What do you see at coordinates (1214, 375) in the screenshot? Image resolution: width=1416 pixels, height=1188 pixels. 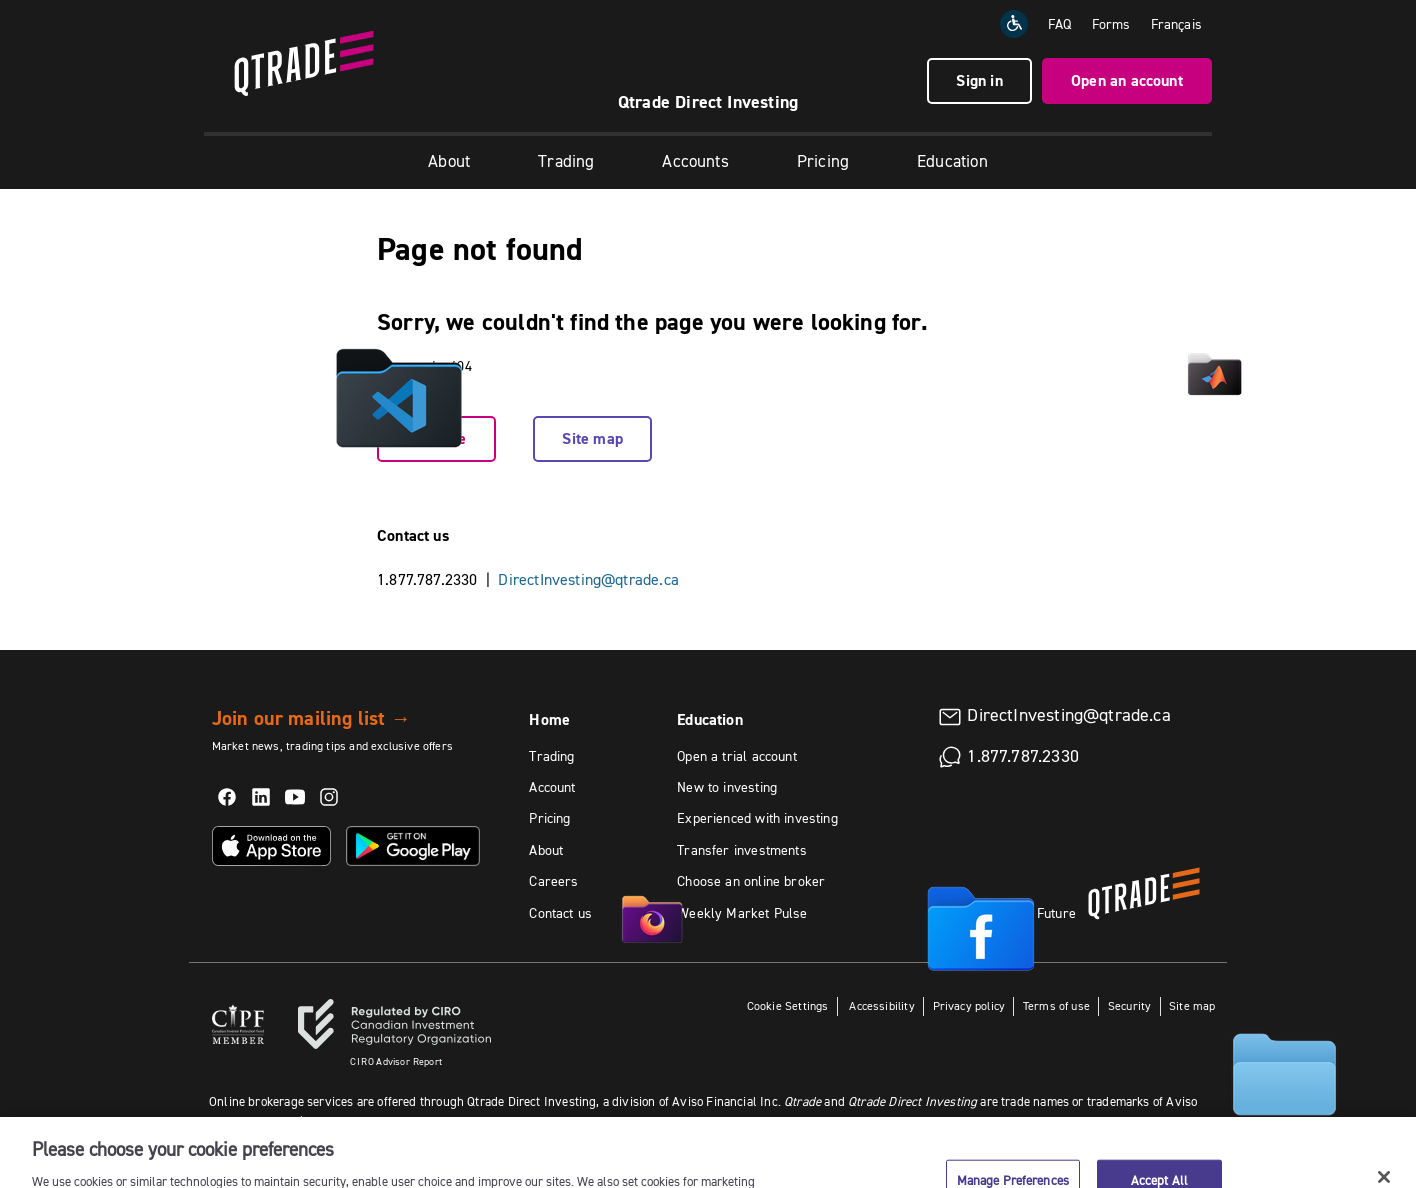 I see `open matlab project files folder` at bounding box center [1214, 375].